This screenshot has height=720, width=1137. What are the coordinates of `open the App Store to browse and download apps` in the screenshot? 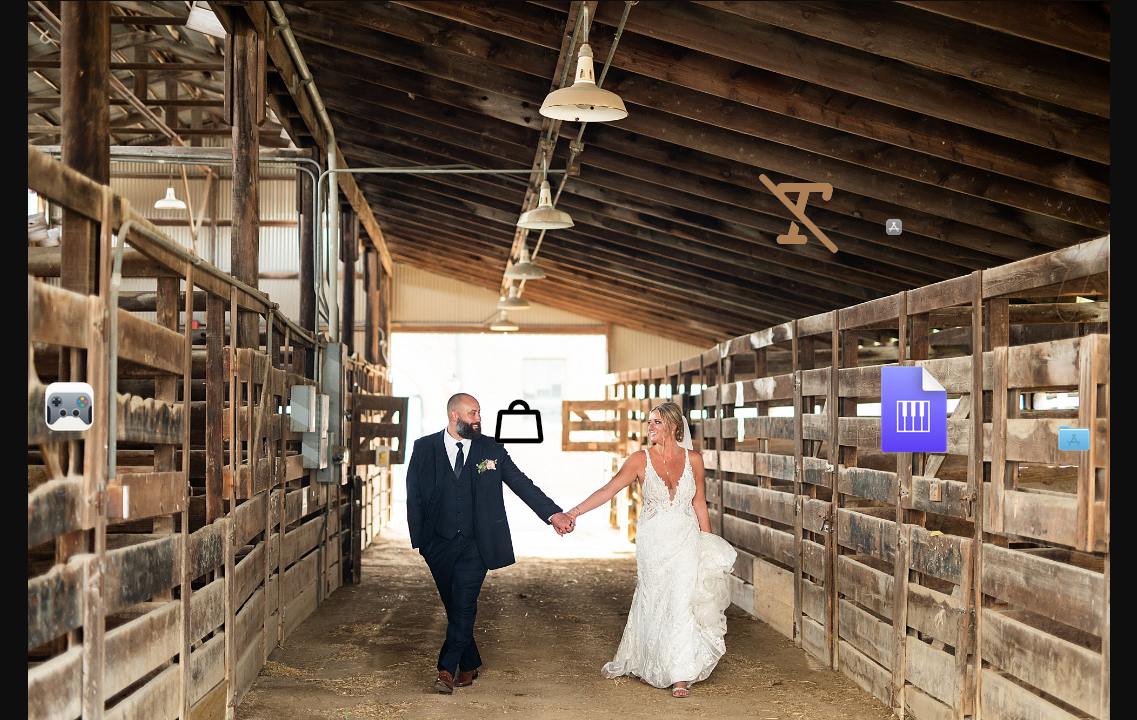 It's located at (894, 227).